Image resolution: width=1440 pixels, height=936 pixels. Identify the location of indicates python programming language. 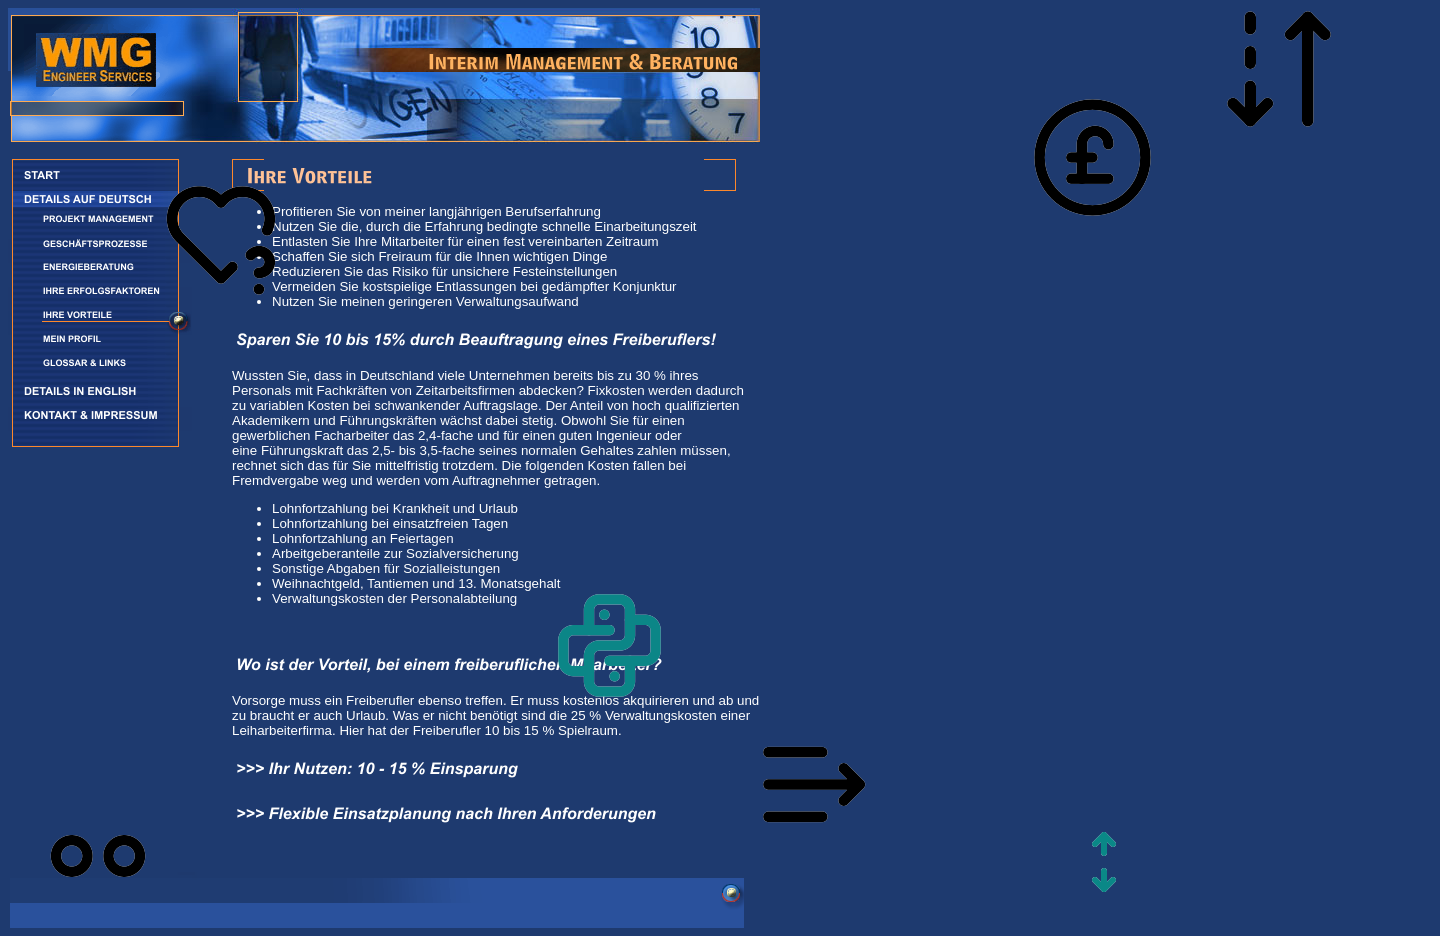
(609, 645).